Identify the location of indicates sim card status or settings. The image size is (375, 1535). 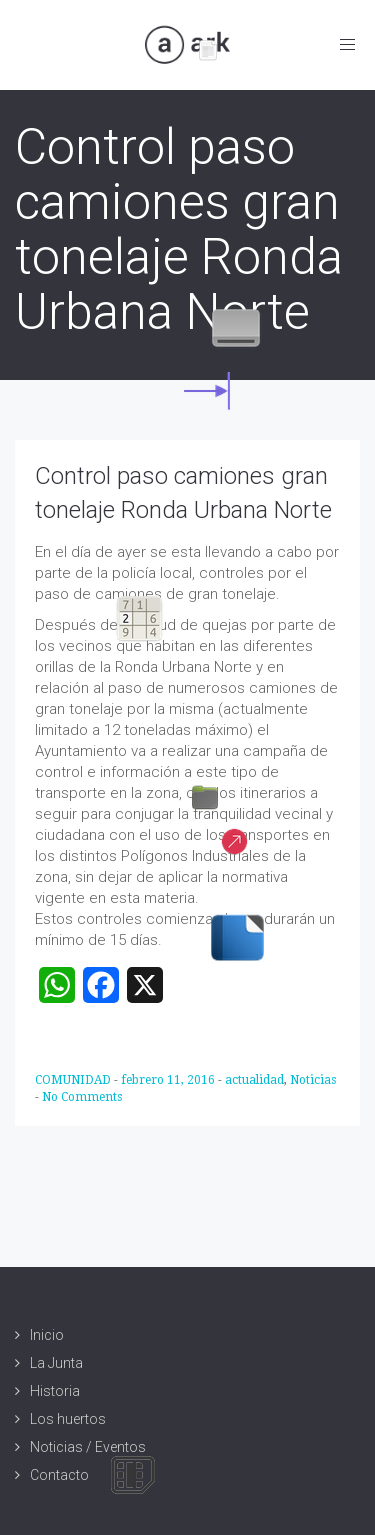
(133, 1475).